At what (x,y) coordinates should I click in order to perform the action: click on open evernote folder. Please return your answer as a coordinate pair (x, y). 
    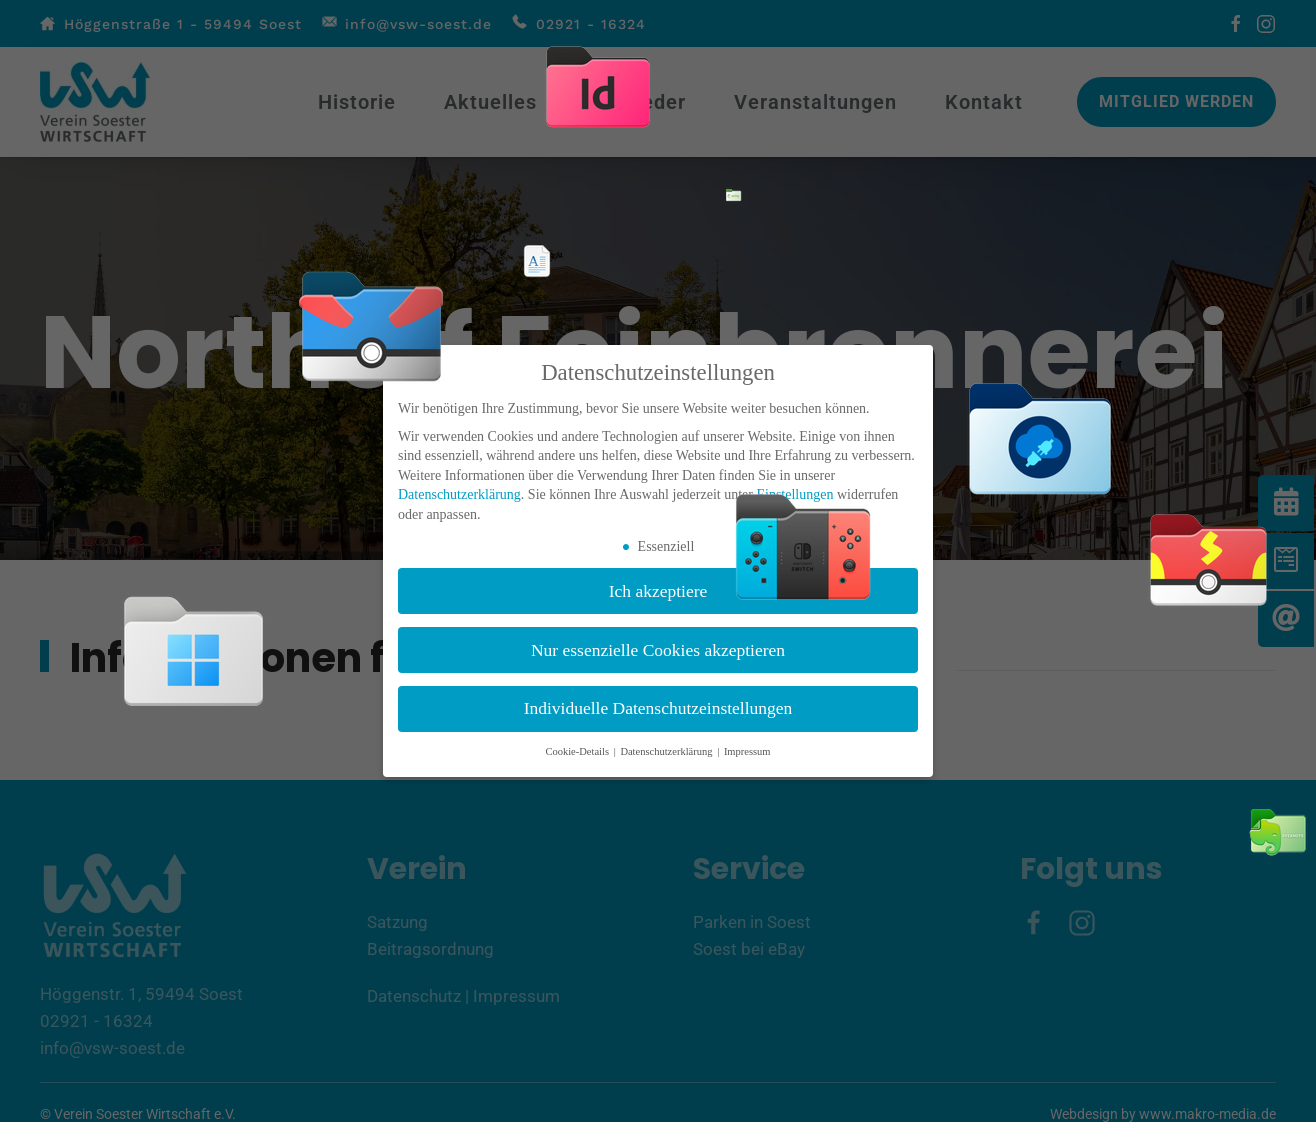
    Looking at the image, I should click on (1278, 832).